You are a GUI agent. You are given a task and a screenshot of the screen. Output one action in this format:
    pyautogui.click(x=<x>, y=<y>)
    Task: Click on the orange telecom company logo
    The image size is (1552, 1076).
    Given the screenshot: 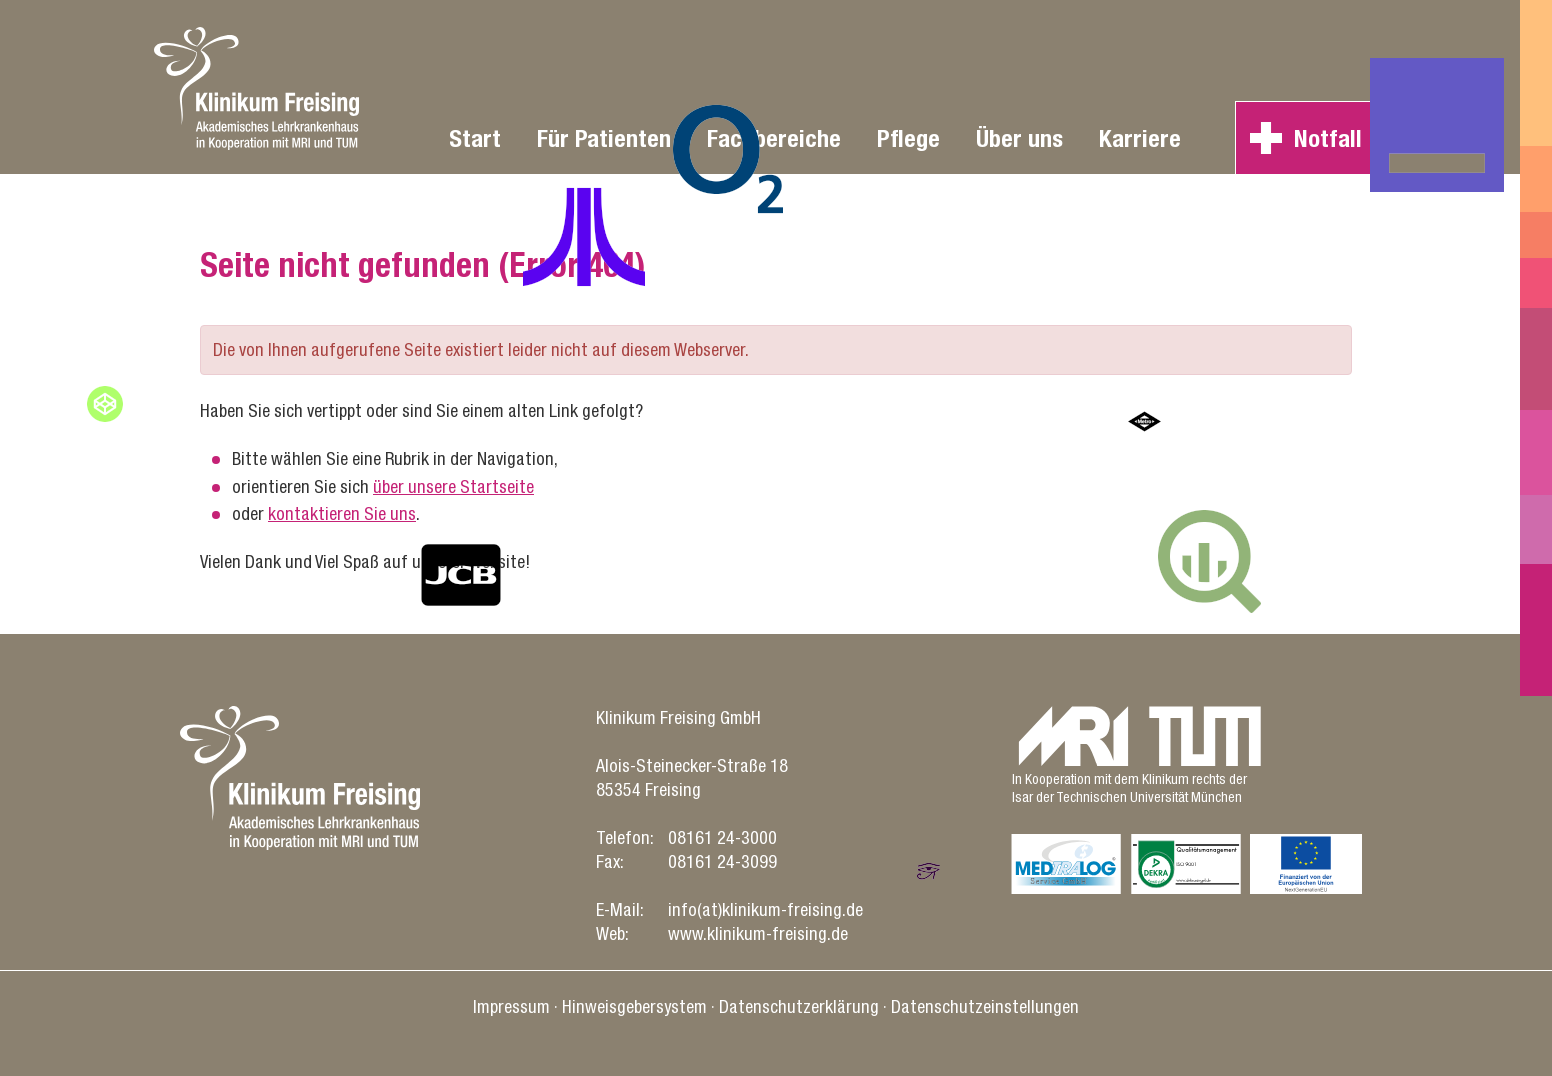 What is the action you would take?
    pyautogui.click(x=1437, y=125)
    